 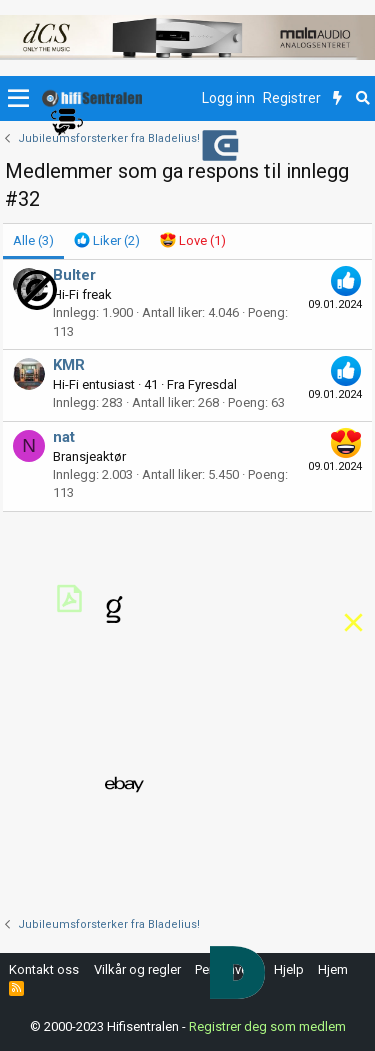 What do you see at coordinates (37, 290) in the screenshot?
I see `indicates public domain or copyright-free content` at bounding box center [37, 290].